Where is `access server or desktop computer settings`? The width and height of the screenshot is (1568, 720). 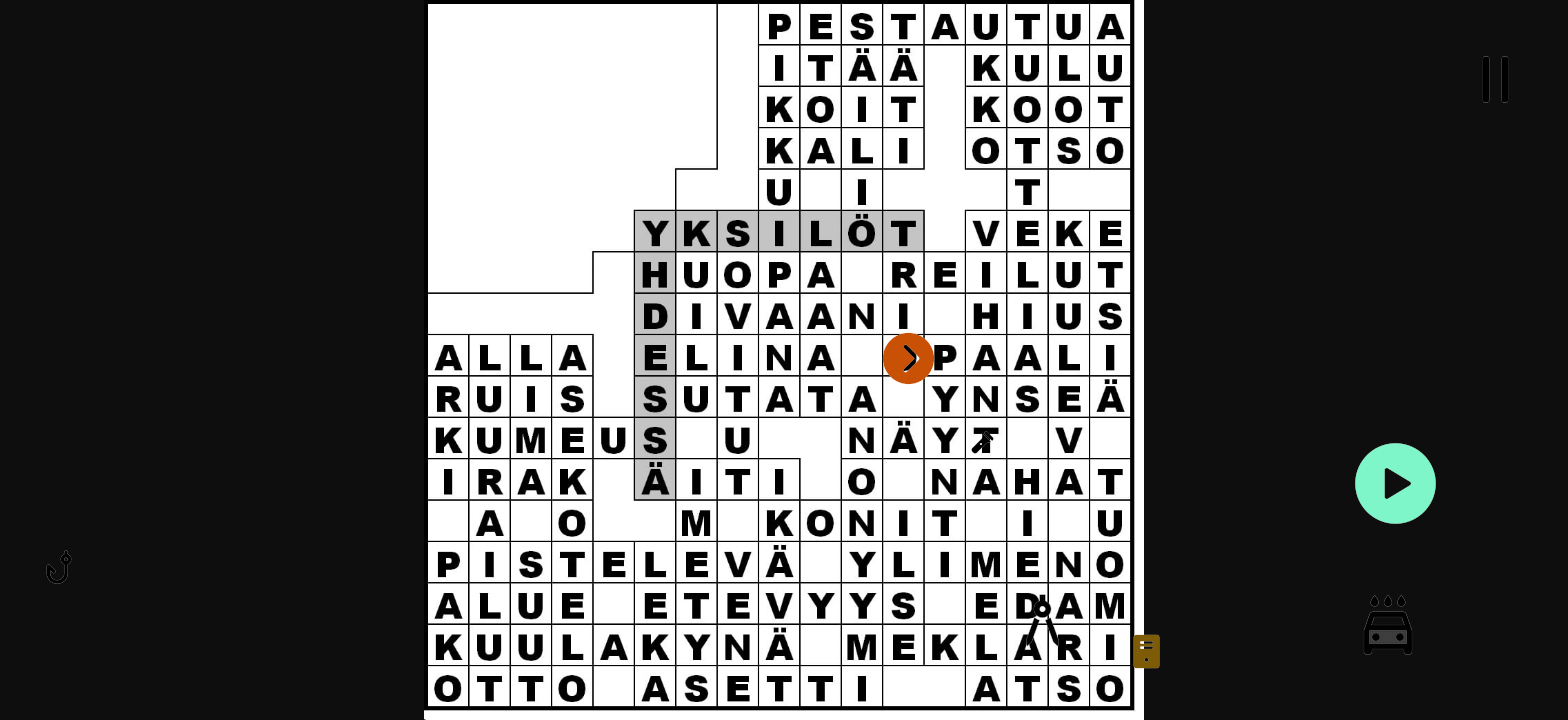 access server or desktop computer settings is located at coordinates (1146, 651).